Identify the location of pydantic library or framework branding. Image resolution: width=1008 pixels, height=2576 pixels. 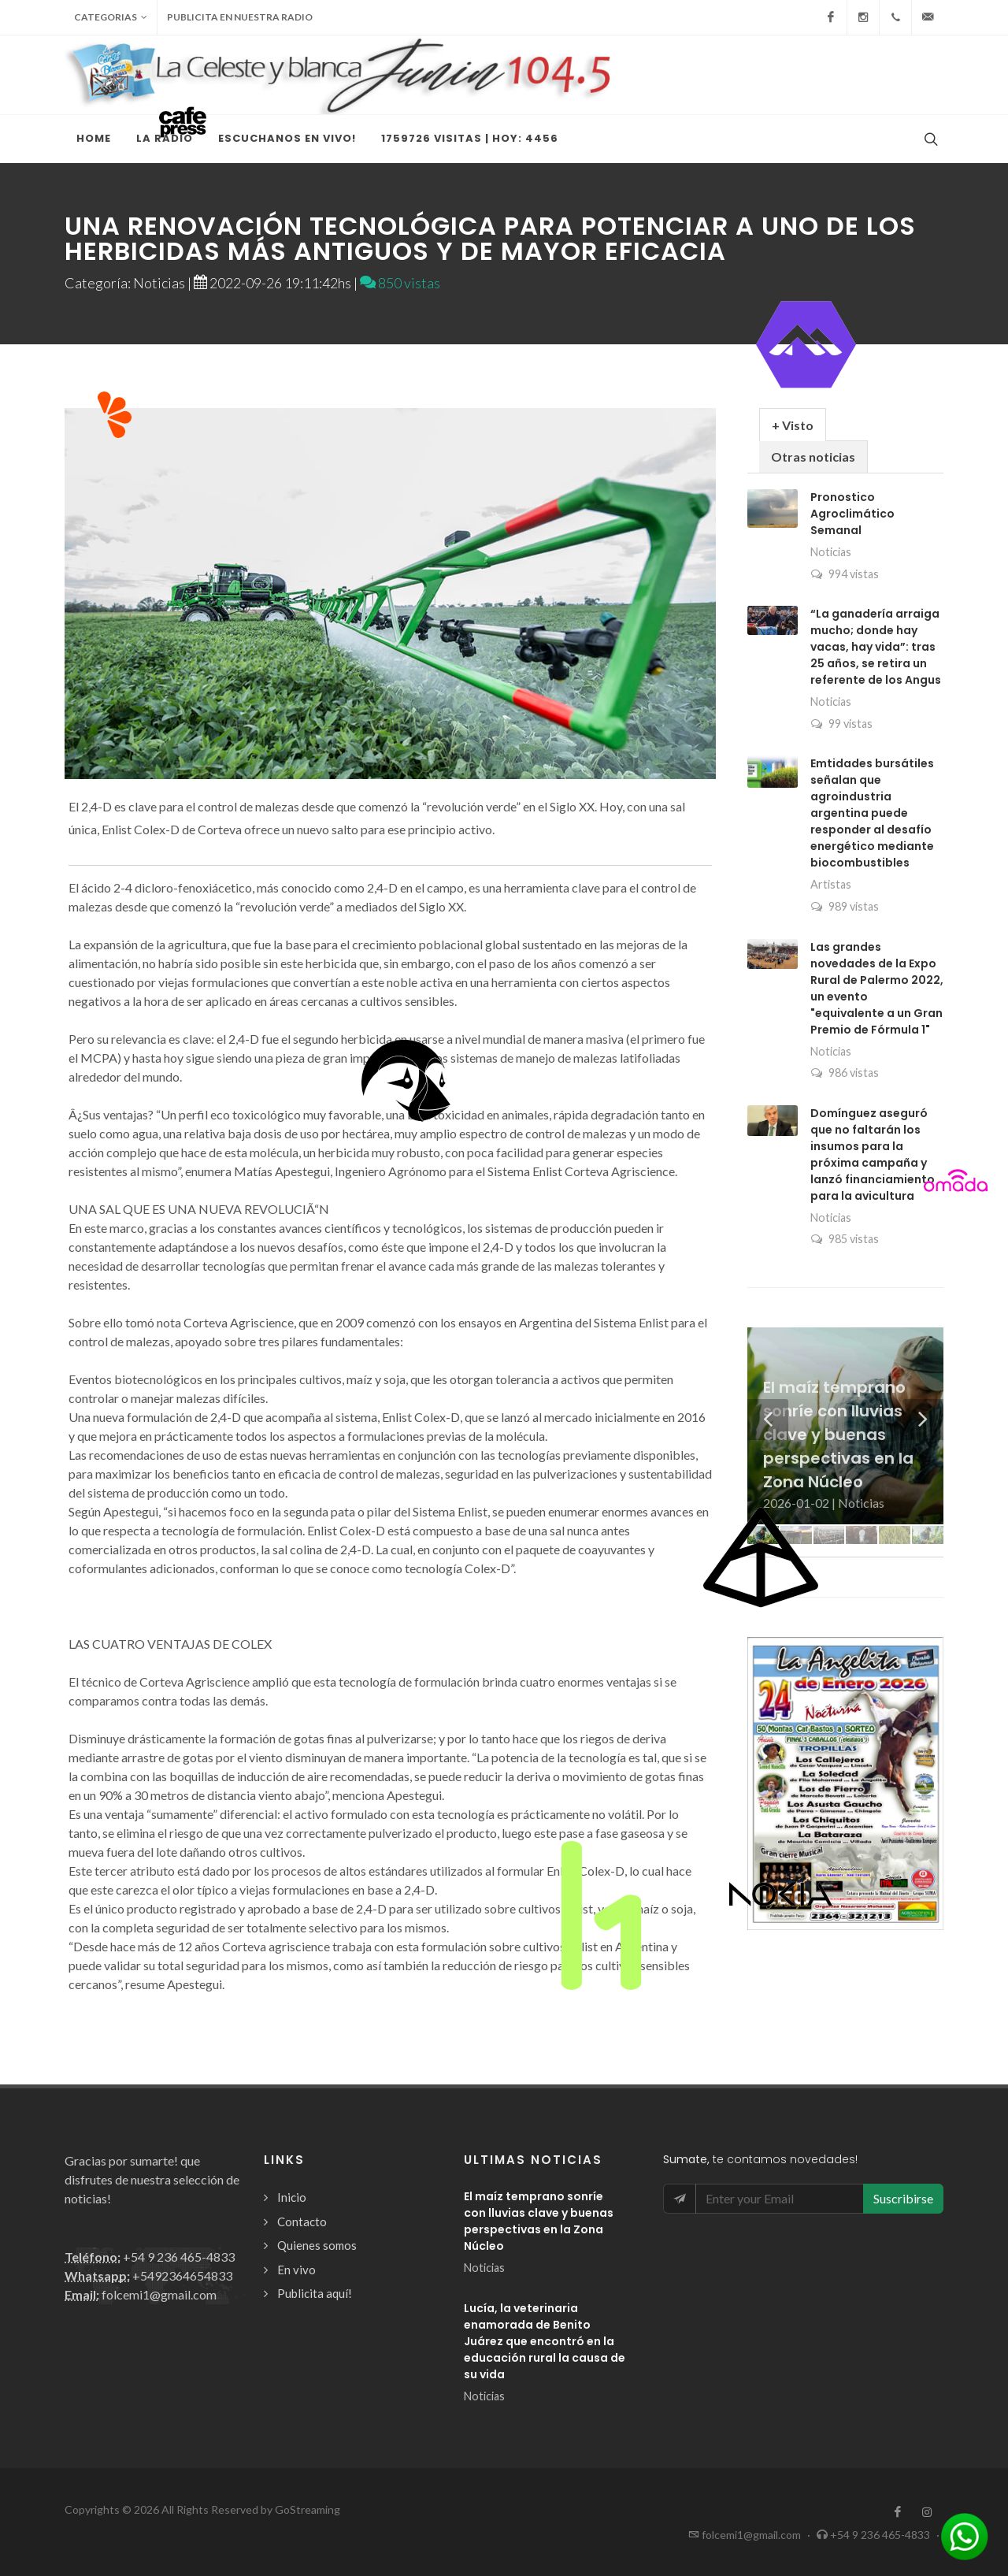
(761, 1557).